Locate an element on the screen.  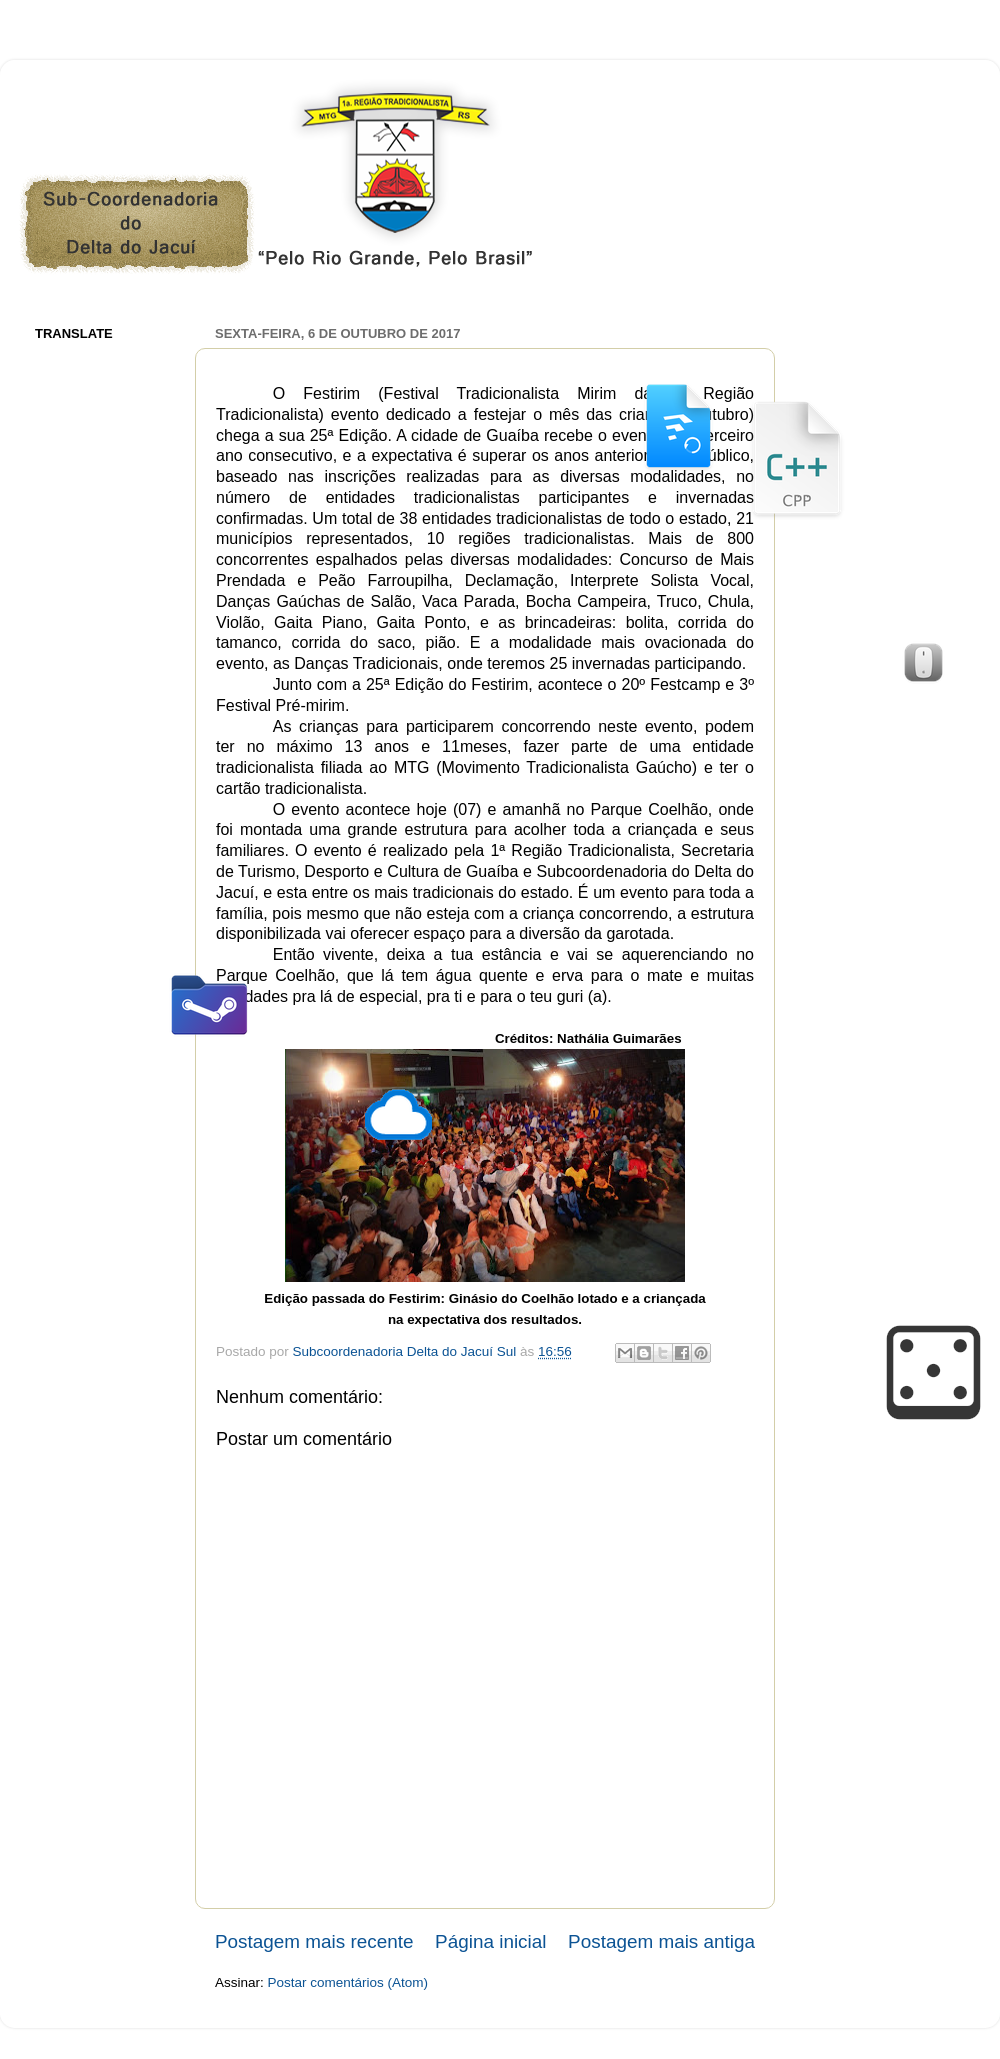
open your steam games folder is located at coordinates (209, 1007).